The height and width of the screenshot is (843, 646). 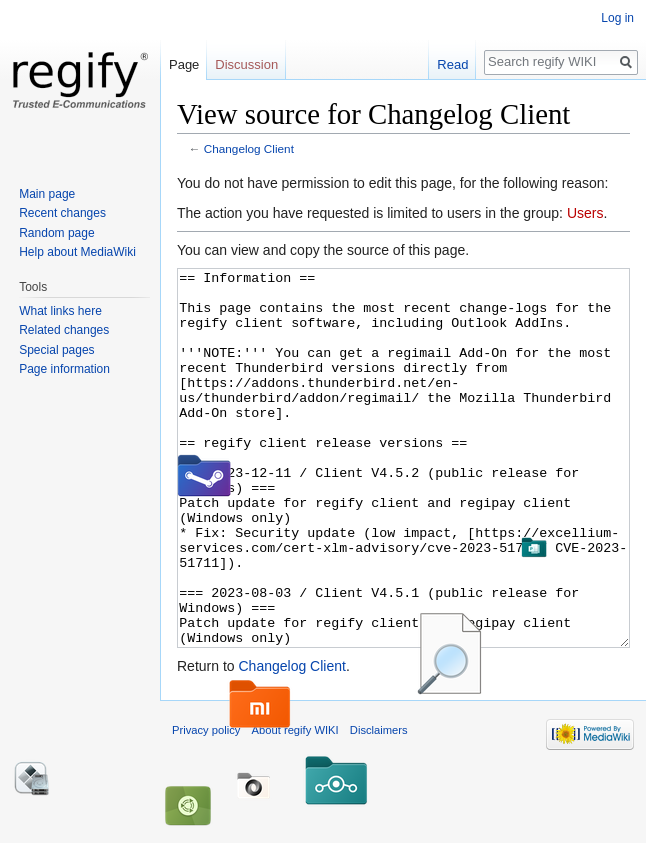 What do you see at coordinates (259, 705) in the screenshot?
I see `open xiaomi-related files folder` at bounding box center [259, 705].